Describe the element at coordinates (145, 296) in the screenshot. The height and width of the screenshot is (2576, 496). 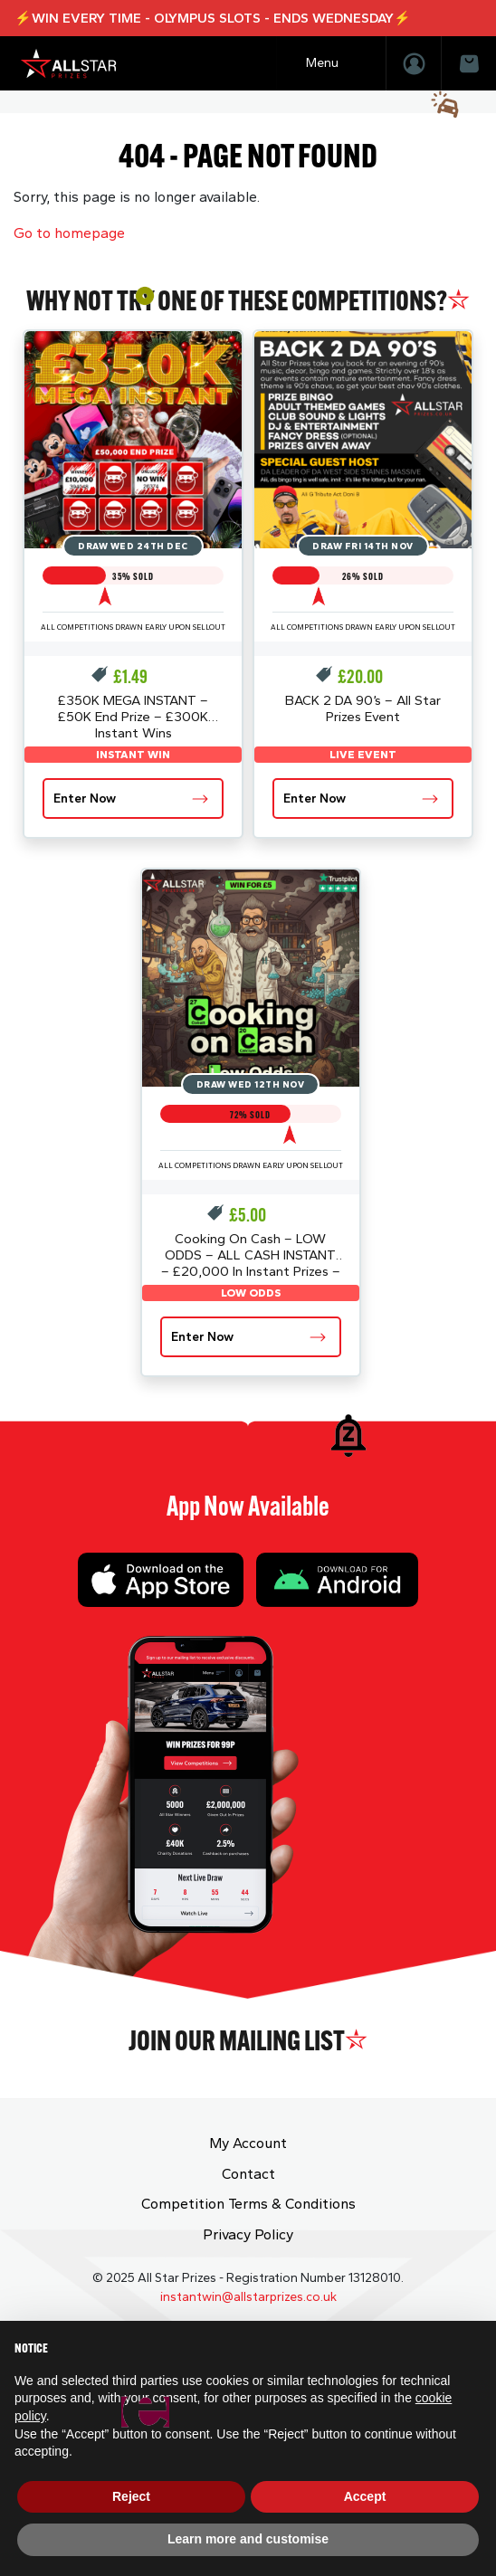
I see `indicates an unread notification or new item` at that location.